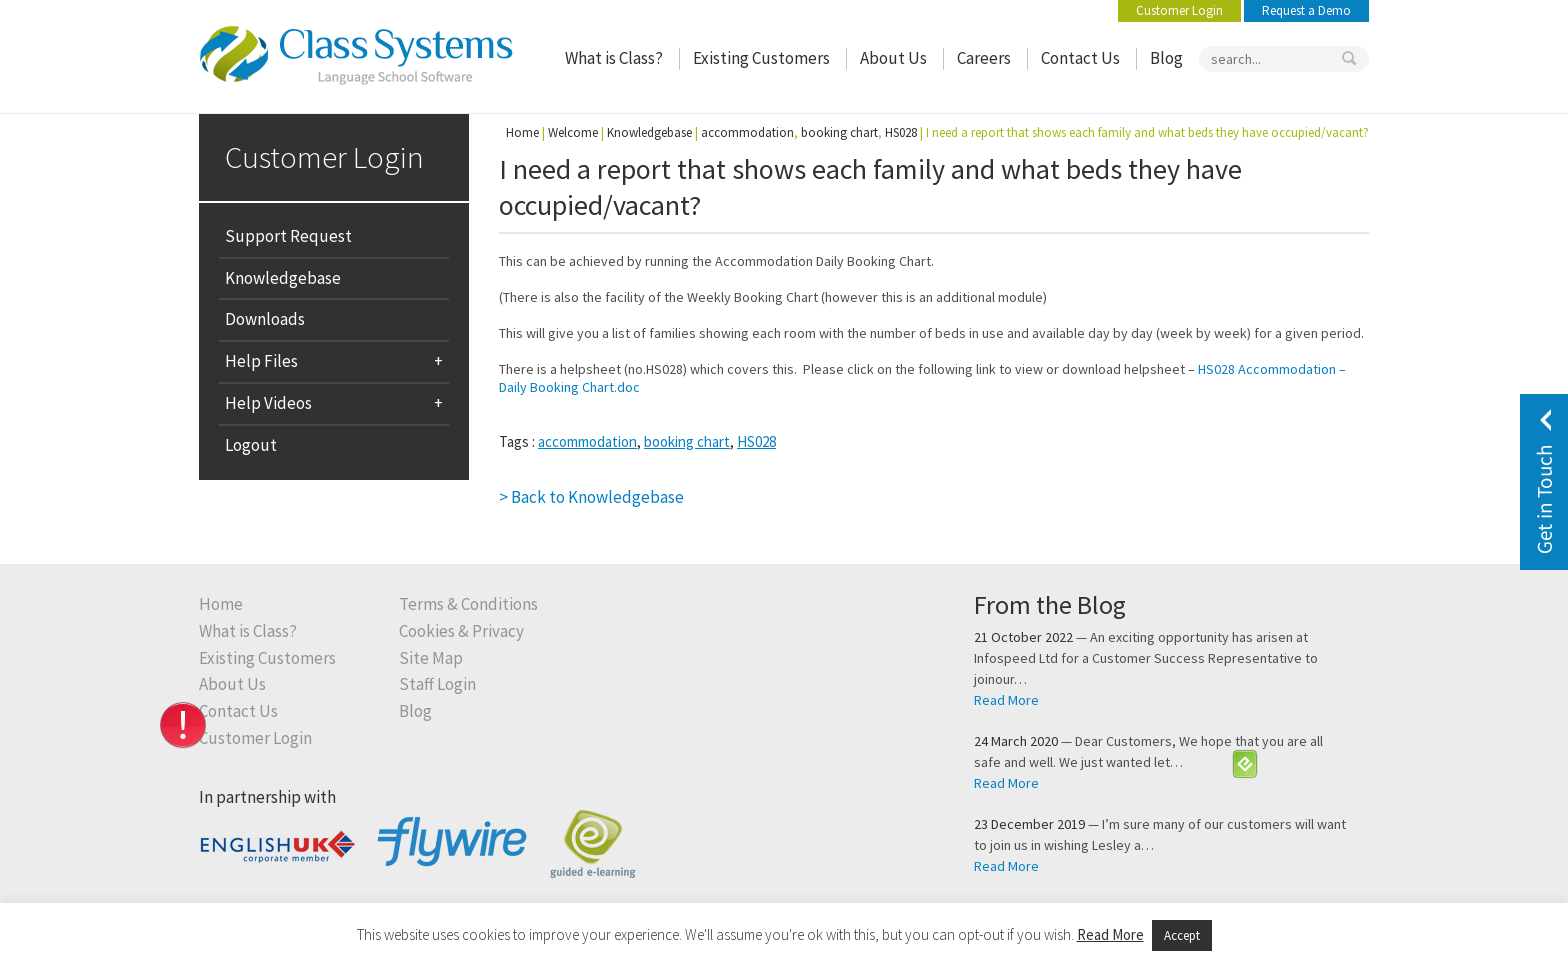 This screenshot has height=963, width=1568. Describe the element at coordinates (183, 725) in the screenshot. I see `indicates a warning or caution state` at that location.